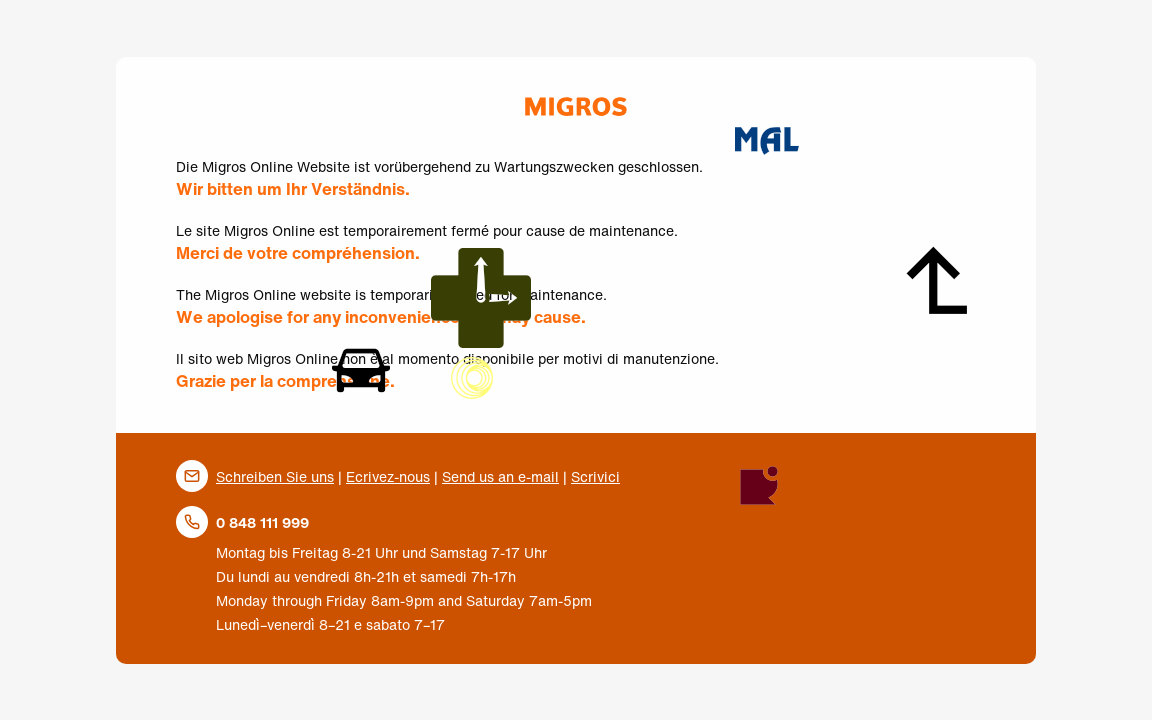 This screenshot has height=720, width=1152. I want to click on open MyAnimeList app or website, so click(767, 141).